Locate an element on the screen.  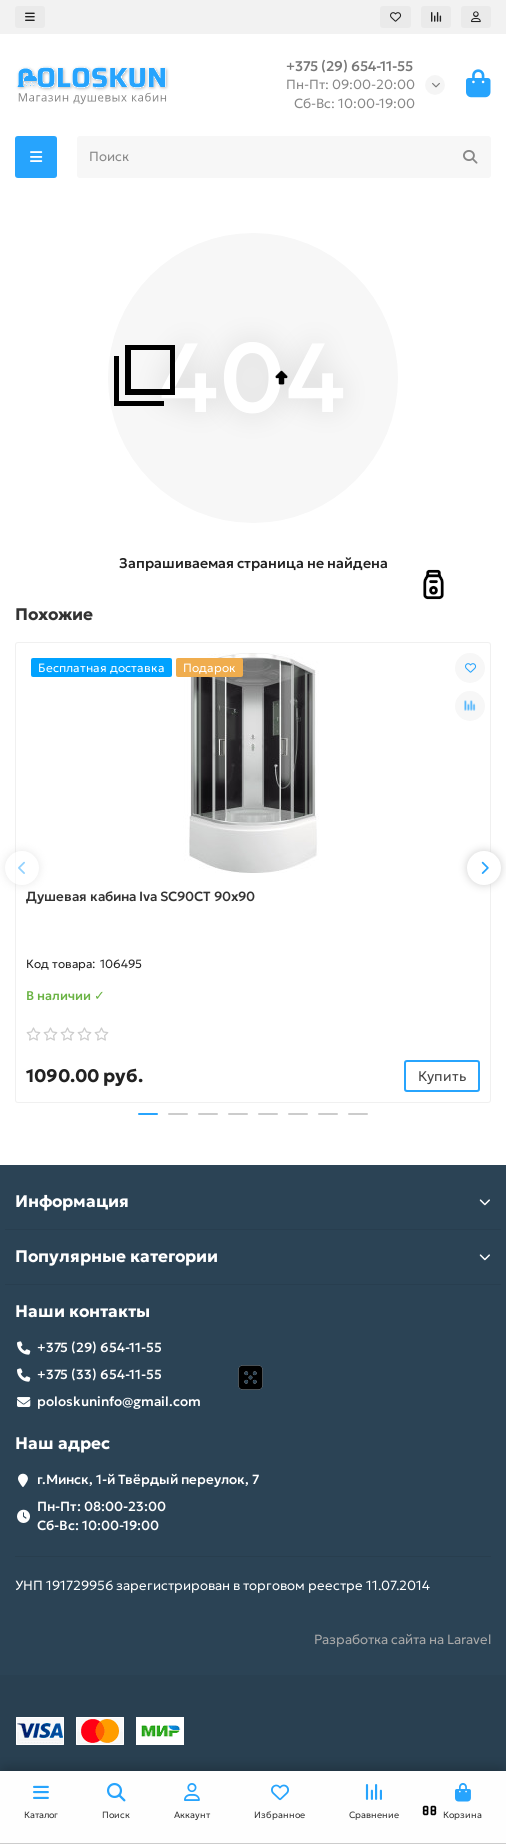
view dairy or milk products is located at coordinates (433, 584).